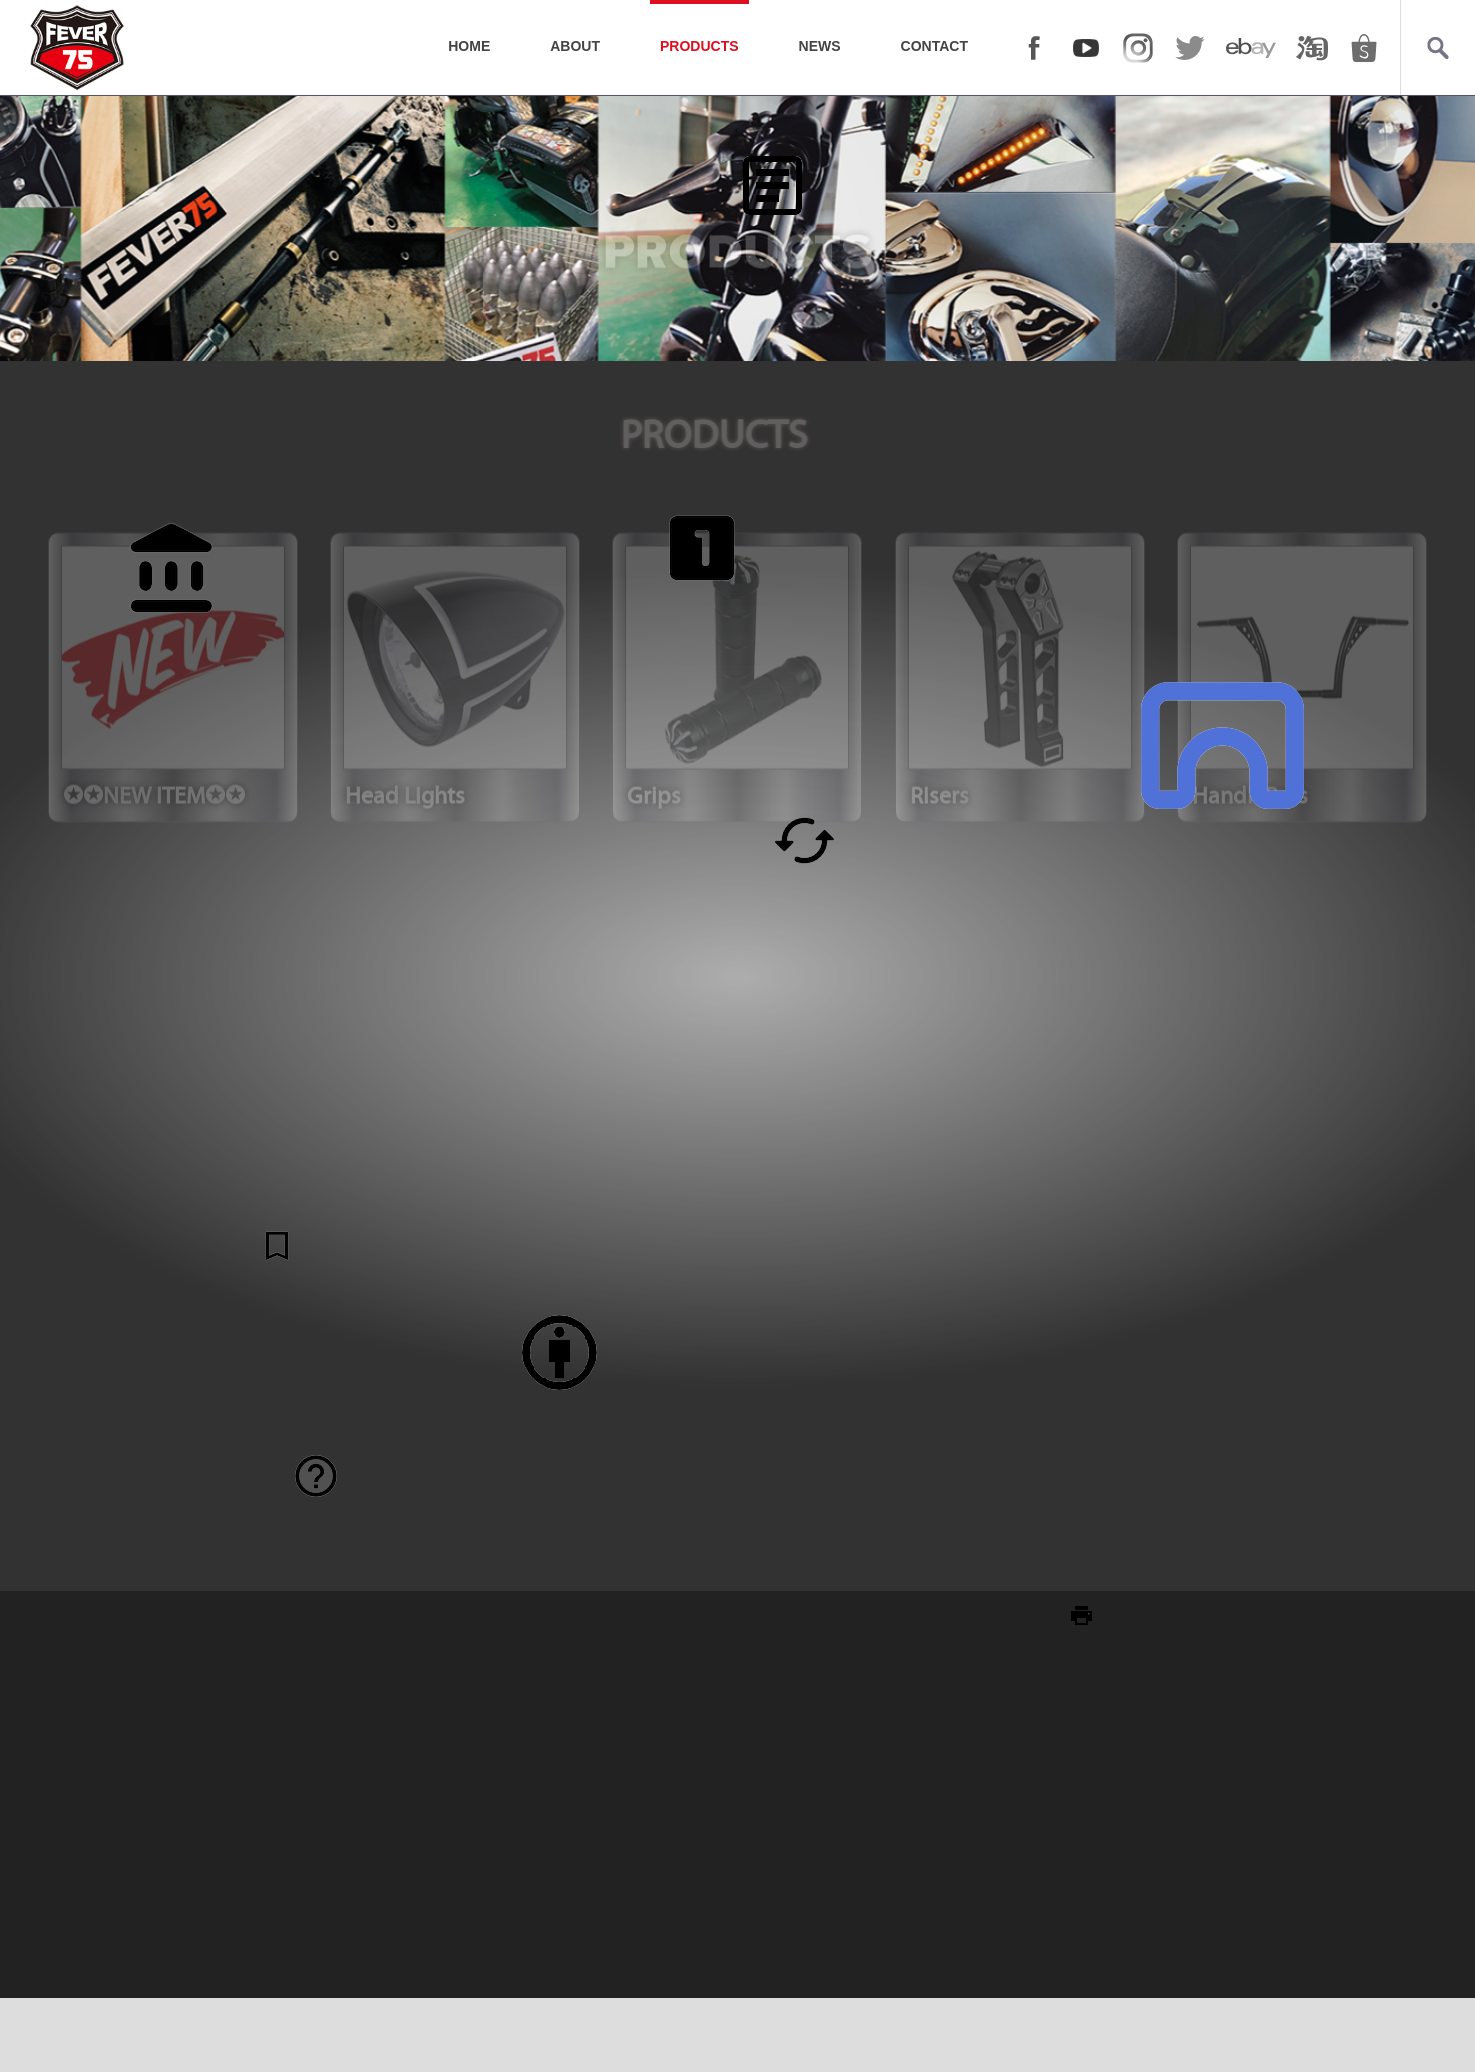  Describe the element at coordinates (804, 840) in the screenshot. I see `refresh or reload content` at that location.